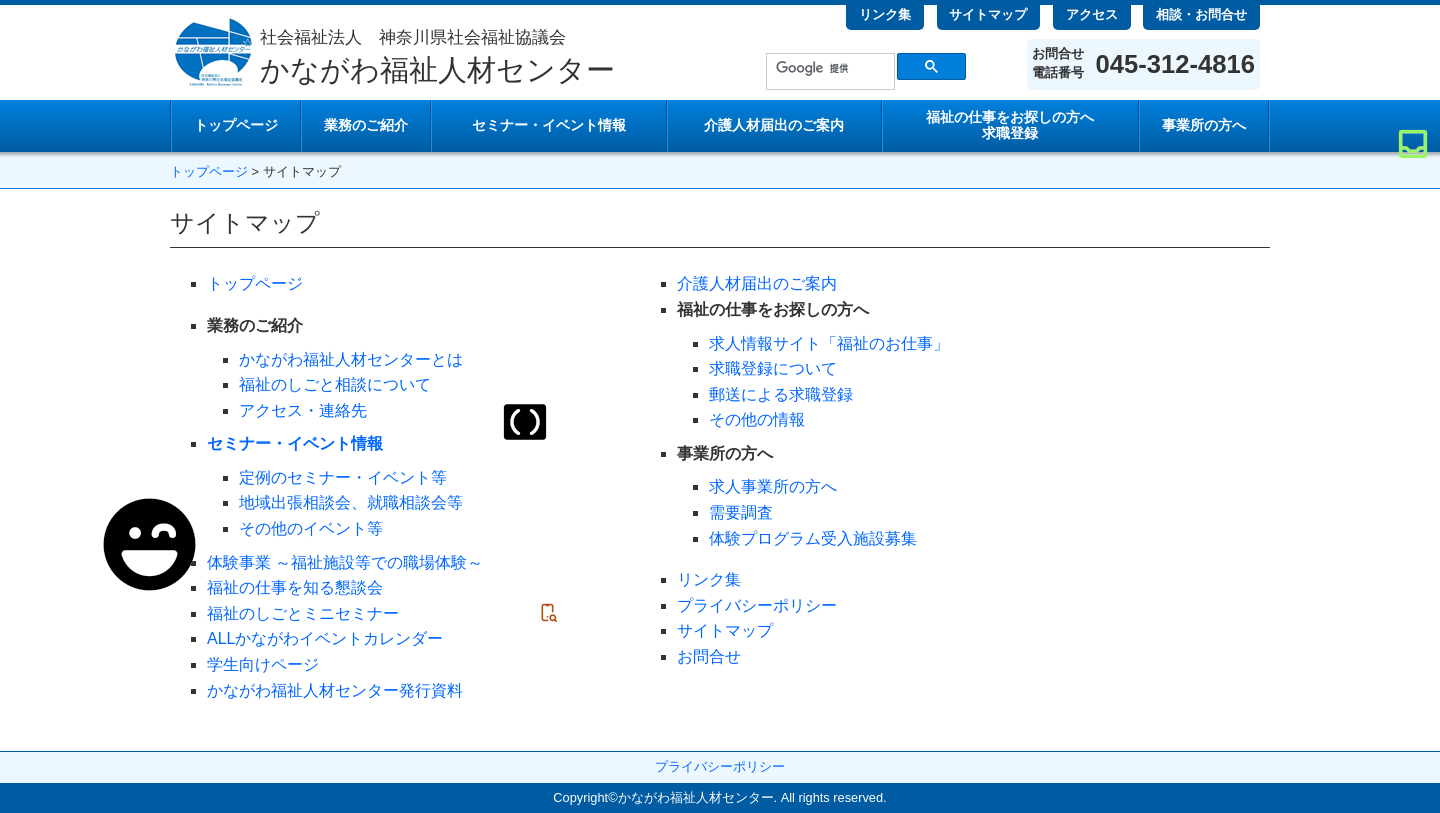 The height and width of the screenshot is (813, 1440). What do you see at coordinates (1413, 144) in the screenshot?
I see `view inbox or incoming items` at bounding box center [1413, 144].